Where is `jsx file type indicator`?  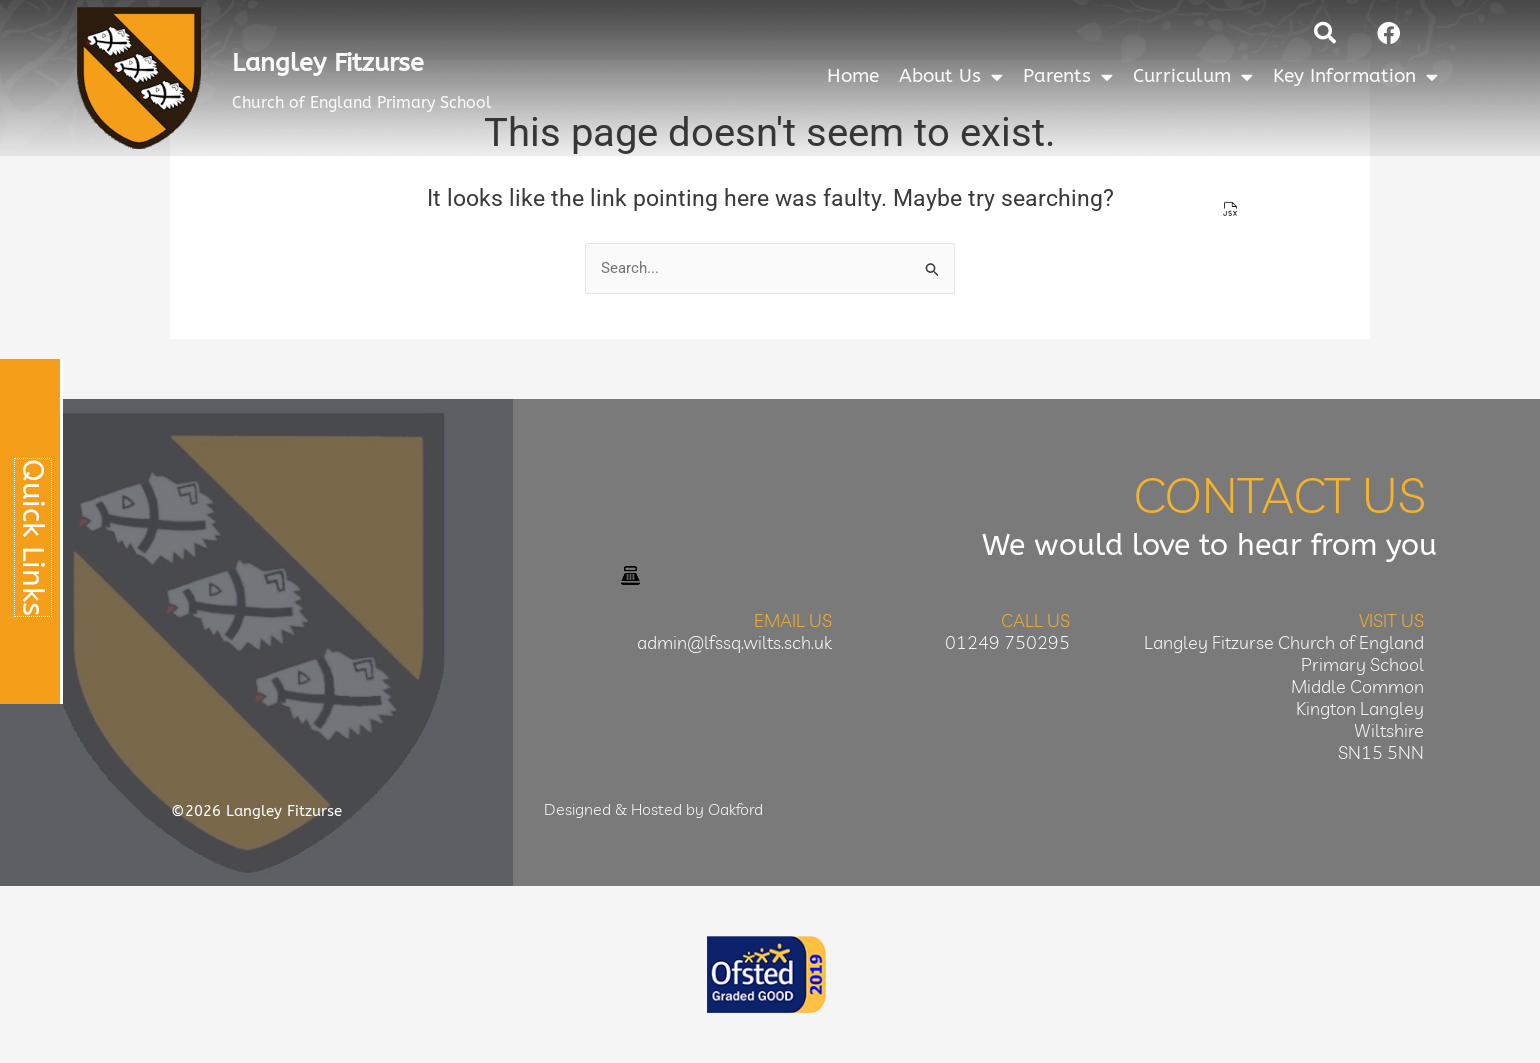 jsx file type indicator is located at coordinates (1230, 209).